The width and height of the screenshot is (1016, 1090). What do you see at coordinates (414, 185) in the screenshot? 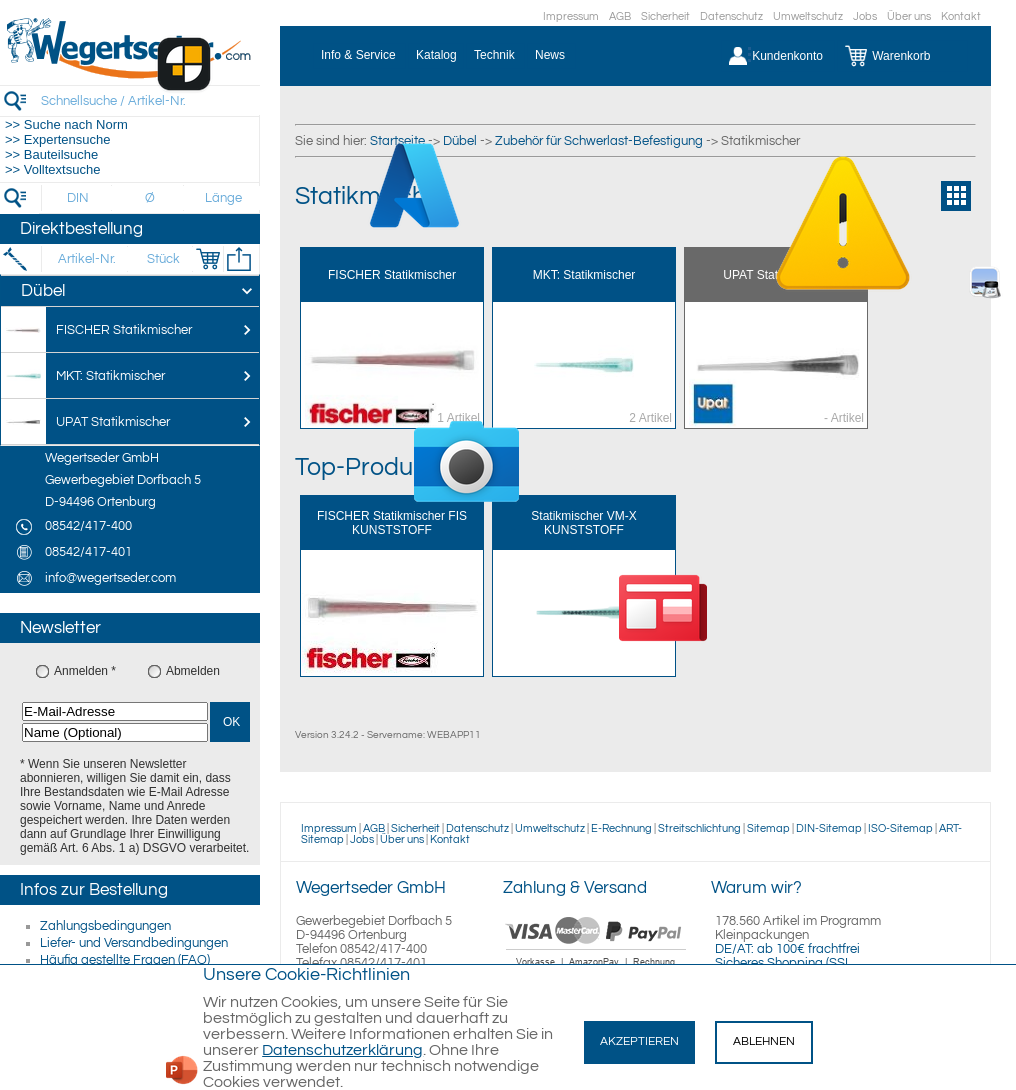
I see `open Microsoft Azure portal` at bounding box center [414, 185].